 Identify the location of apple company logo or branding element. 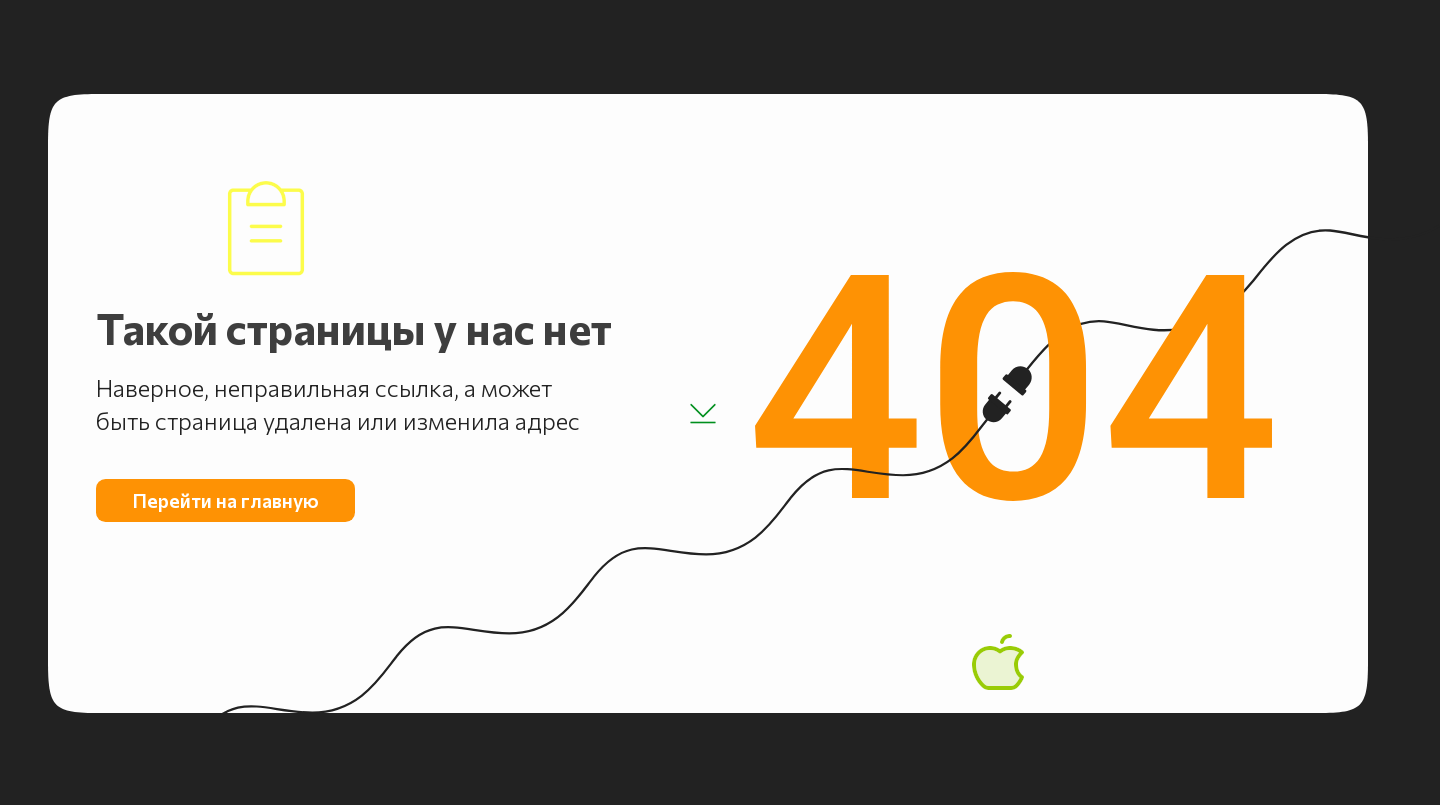
(1000, 666).